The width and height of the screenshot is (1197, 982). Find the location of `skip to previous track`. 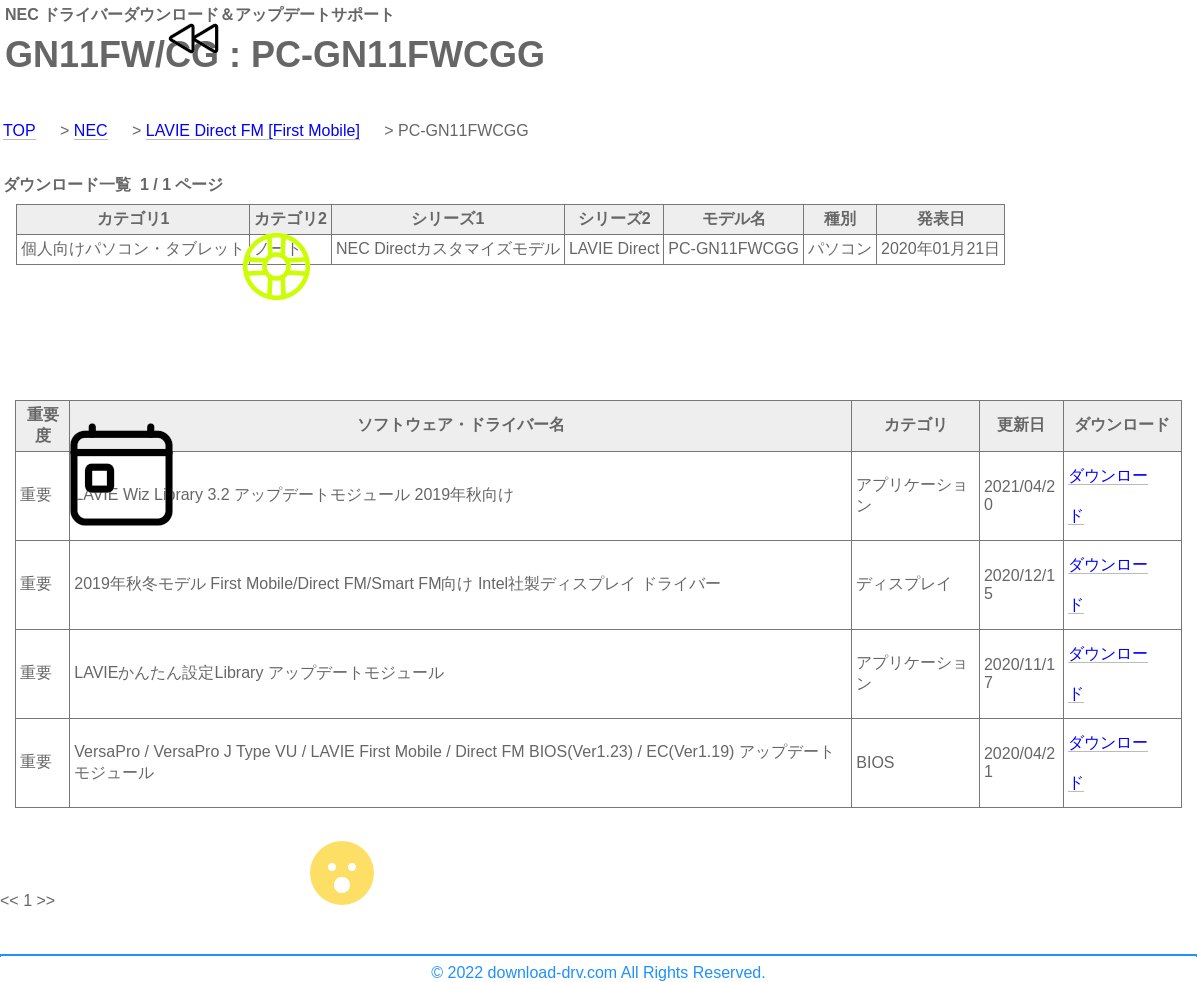

skip to previous track is located at coordinates (193, 38).